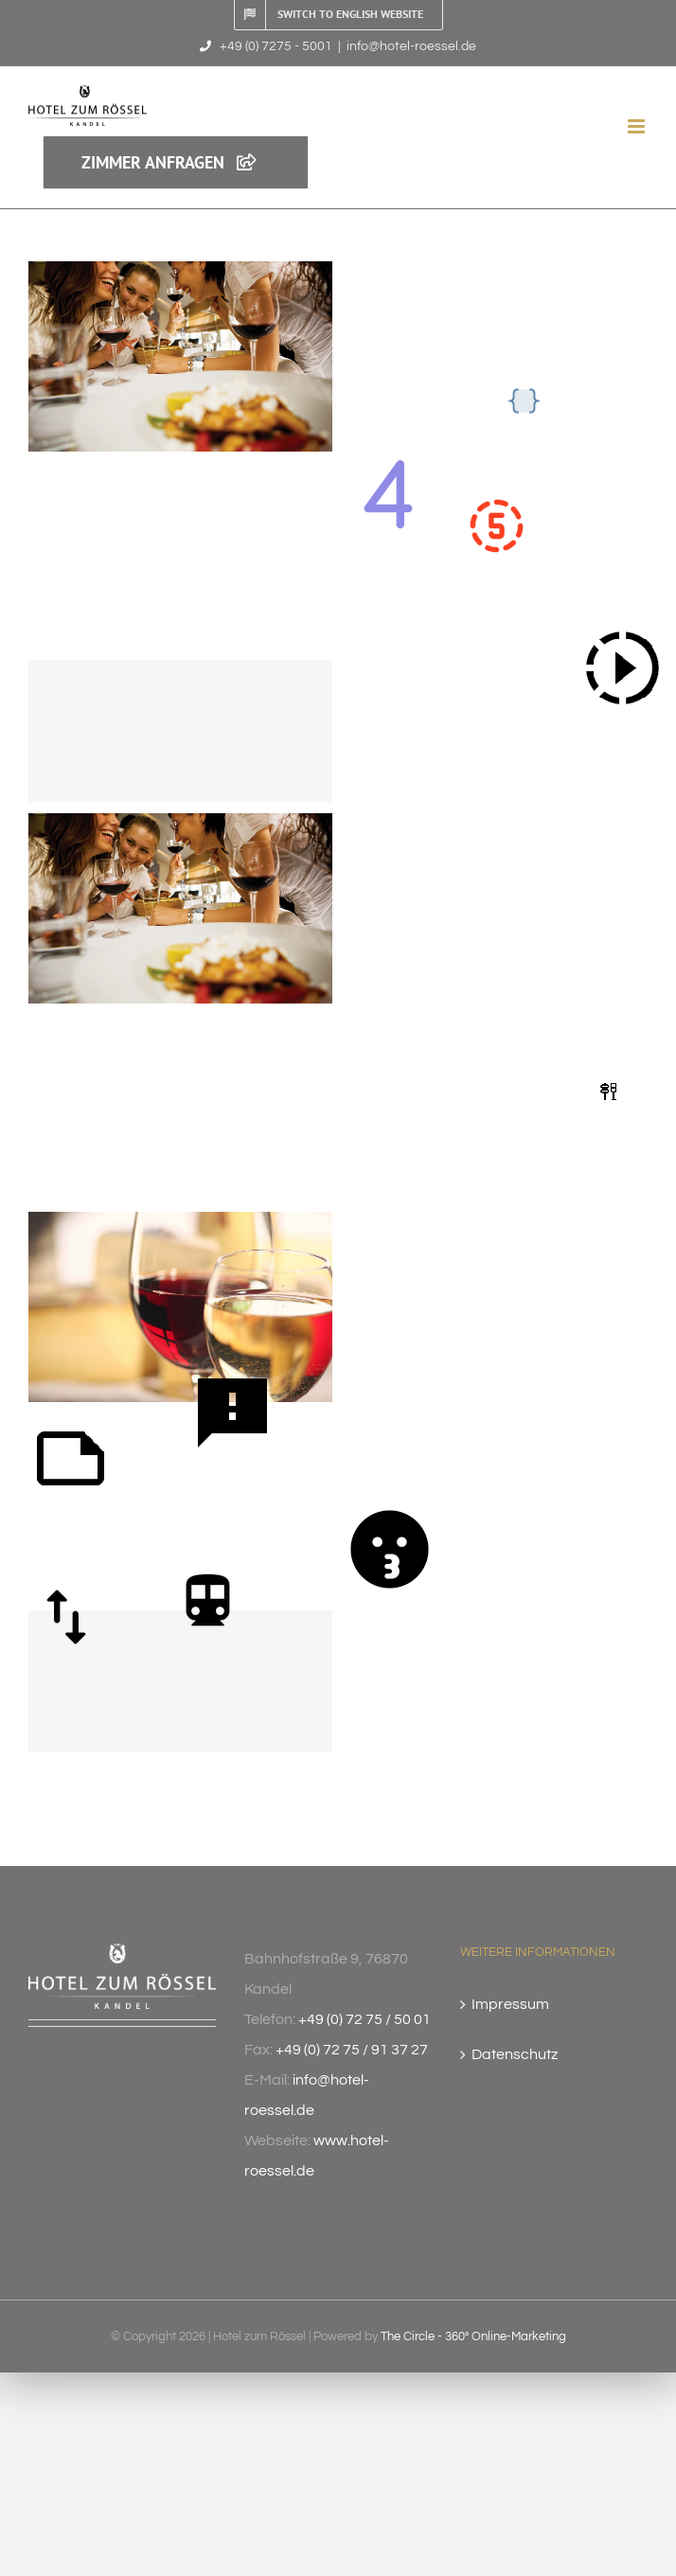 This screenshot has width=676, height=2576. I want to click on message failed to send, so click(232, 1412).